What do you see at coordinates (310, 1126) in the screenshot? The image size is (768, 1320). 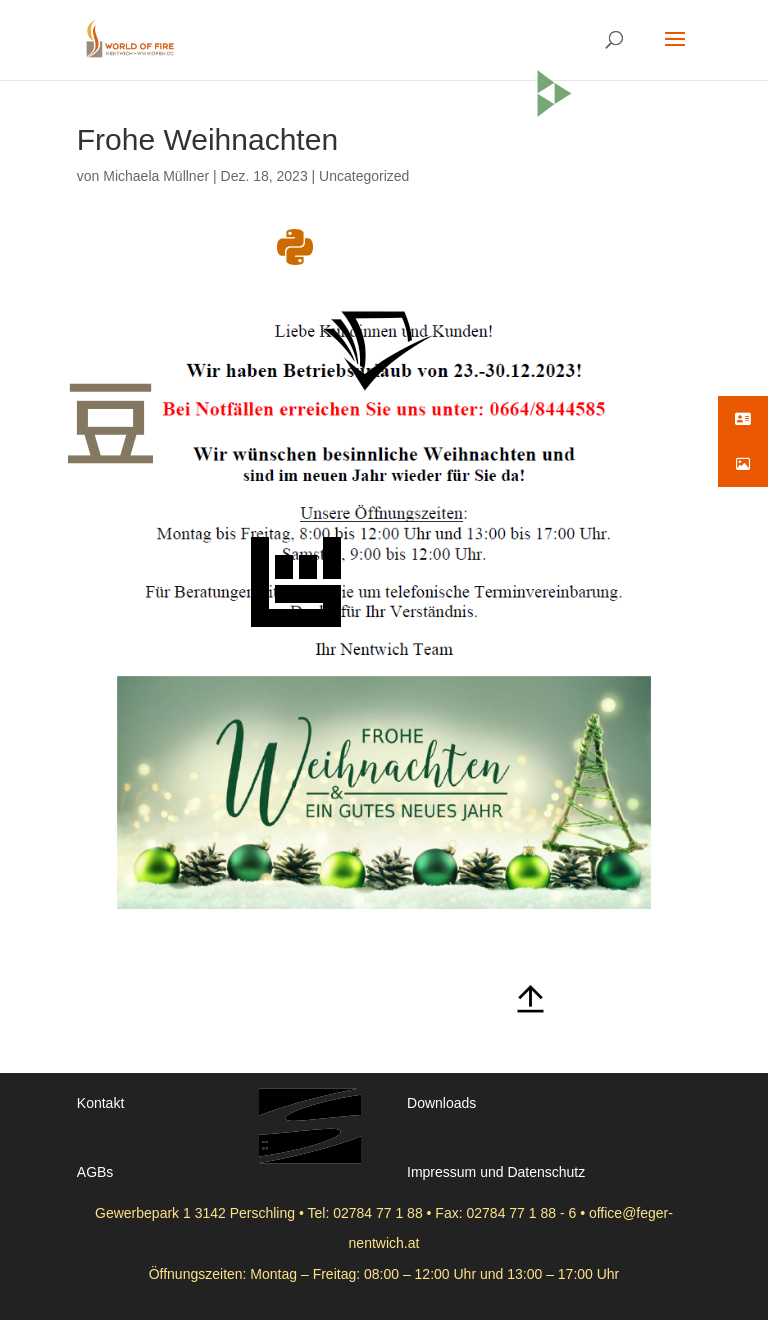 I see `apache subversion version control system logo` at bounding box center [310, 1126].